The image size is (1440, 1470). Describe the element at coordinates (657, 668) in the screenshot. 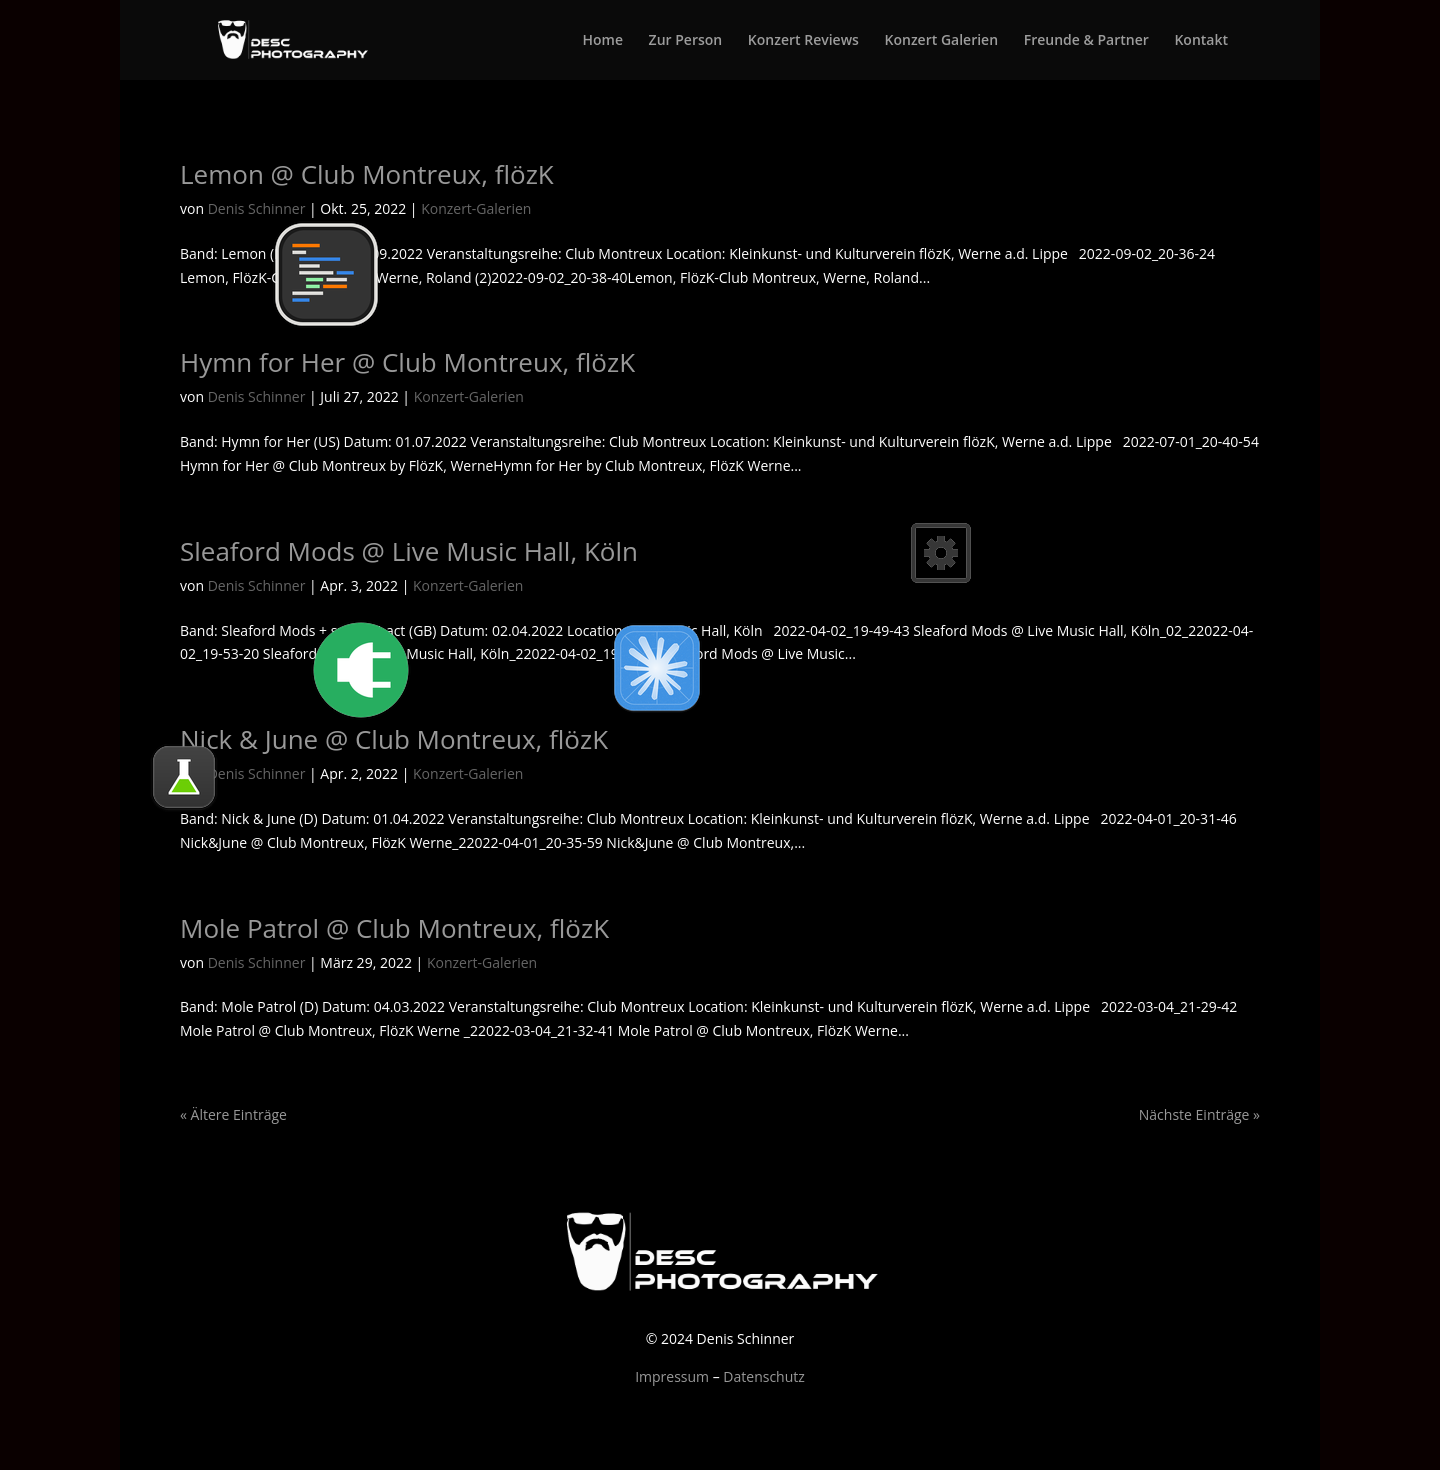

I see `open the Claude Nest application` at that location.